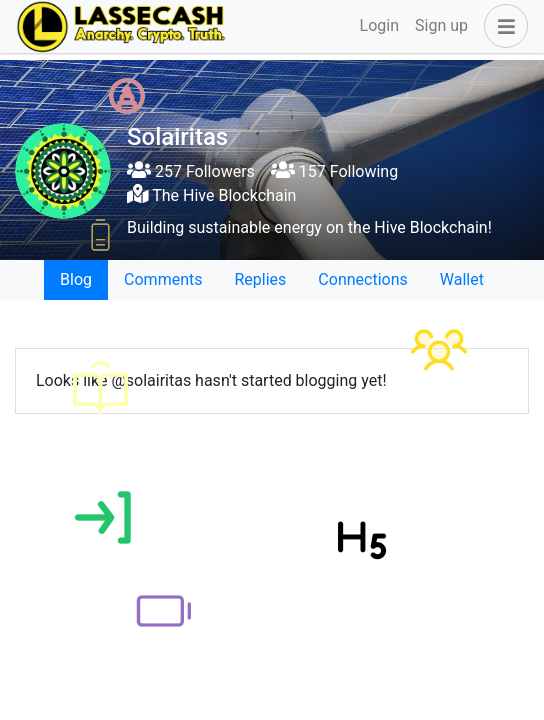 The width and height of the screenshot is (544, 720). What do you see at coordinates (100, 386) in the screenshot?
I see `view user profile or contact details` at bounding box center [100, 386].